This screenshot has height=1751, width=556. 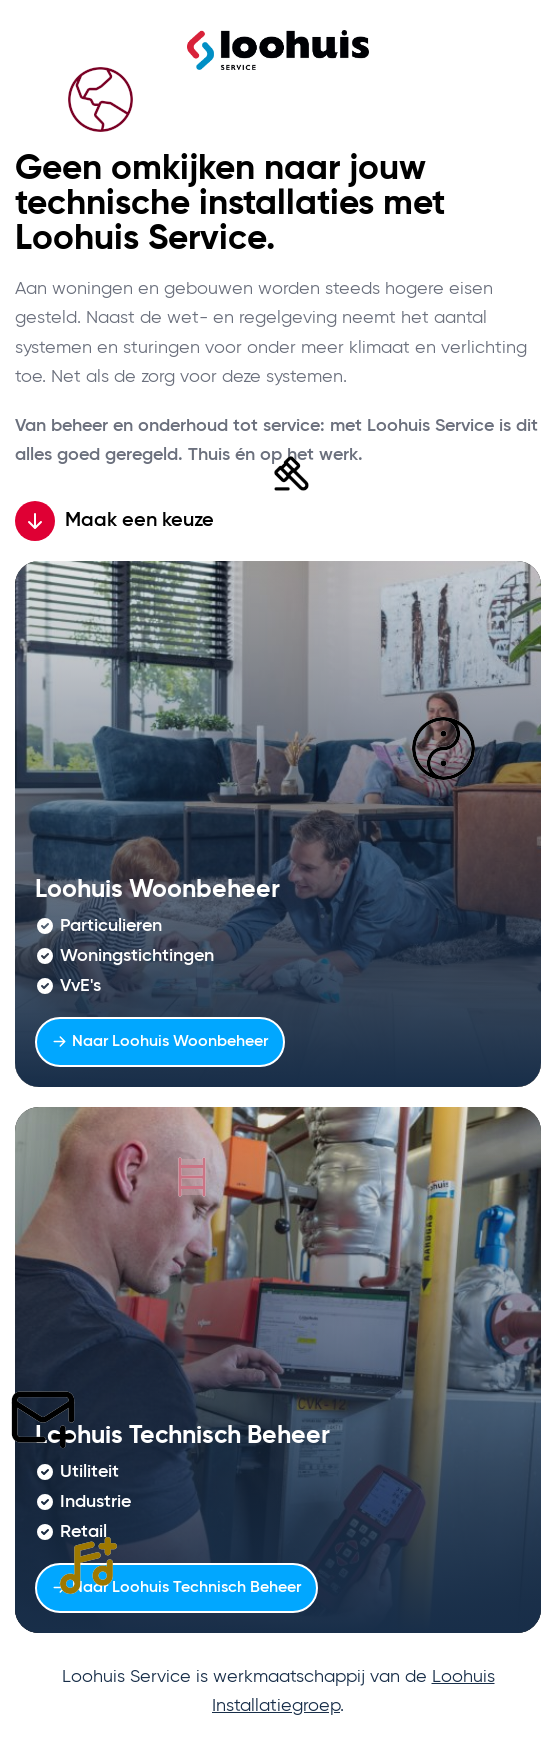 I want to click on compose a new email, so click(x=43, y=1417).